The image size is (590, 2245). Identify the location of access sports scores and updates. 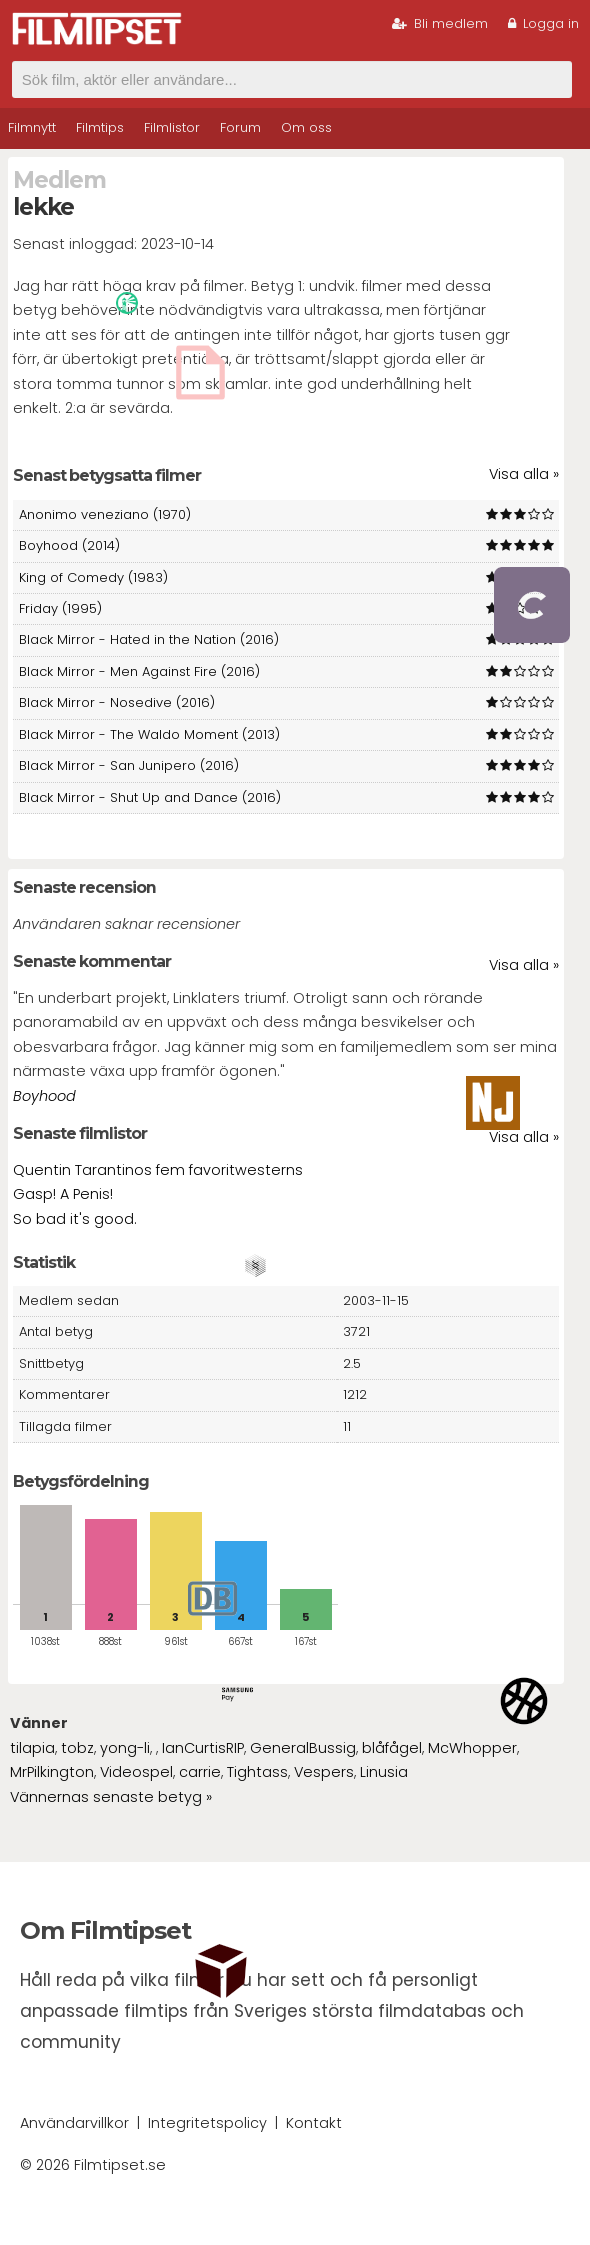
(524, 1701).